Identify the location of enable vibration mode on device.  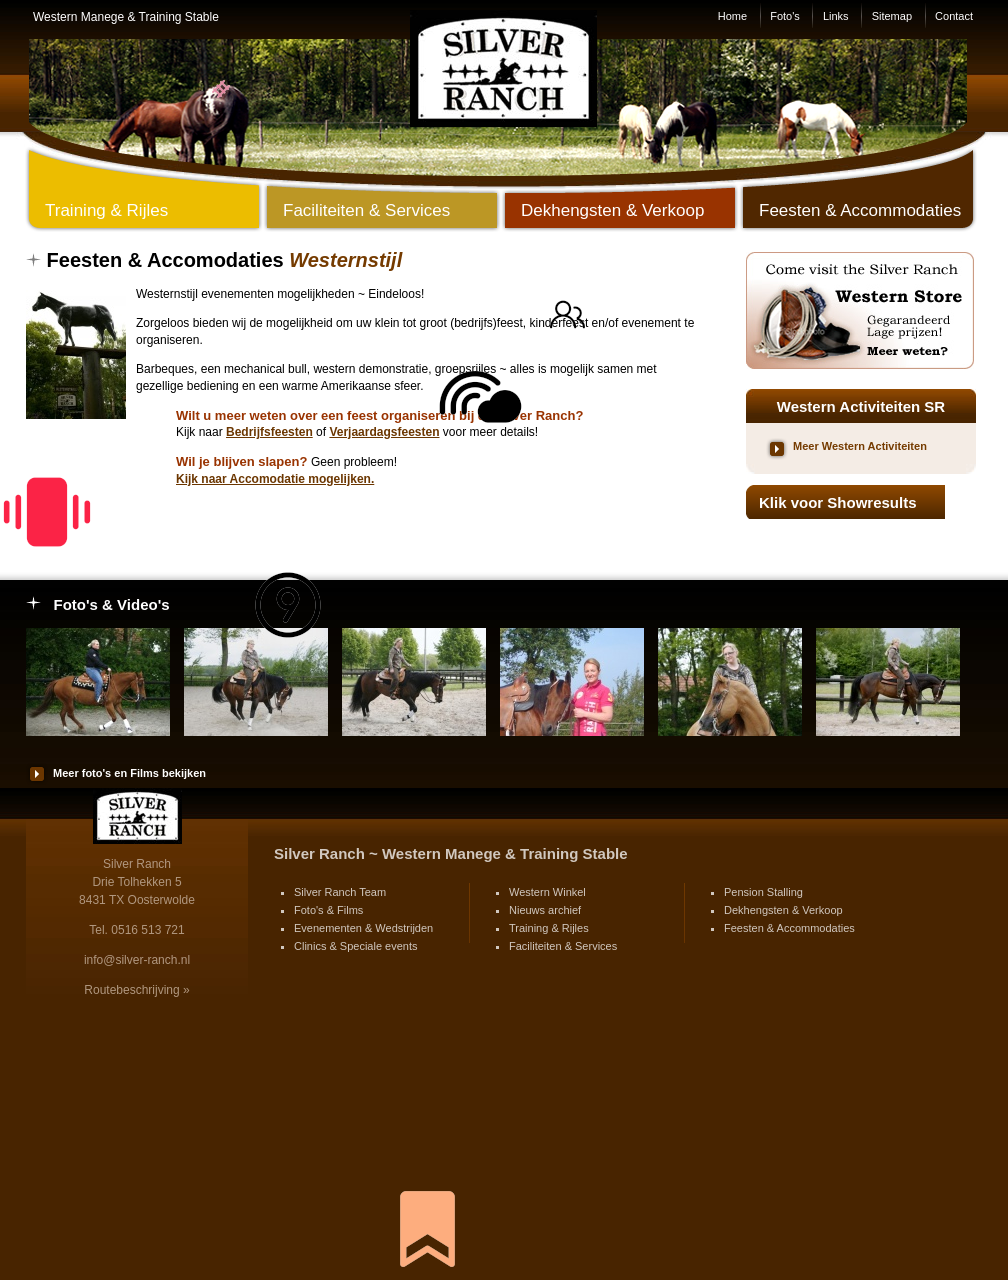
(47, 512).